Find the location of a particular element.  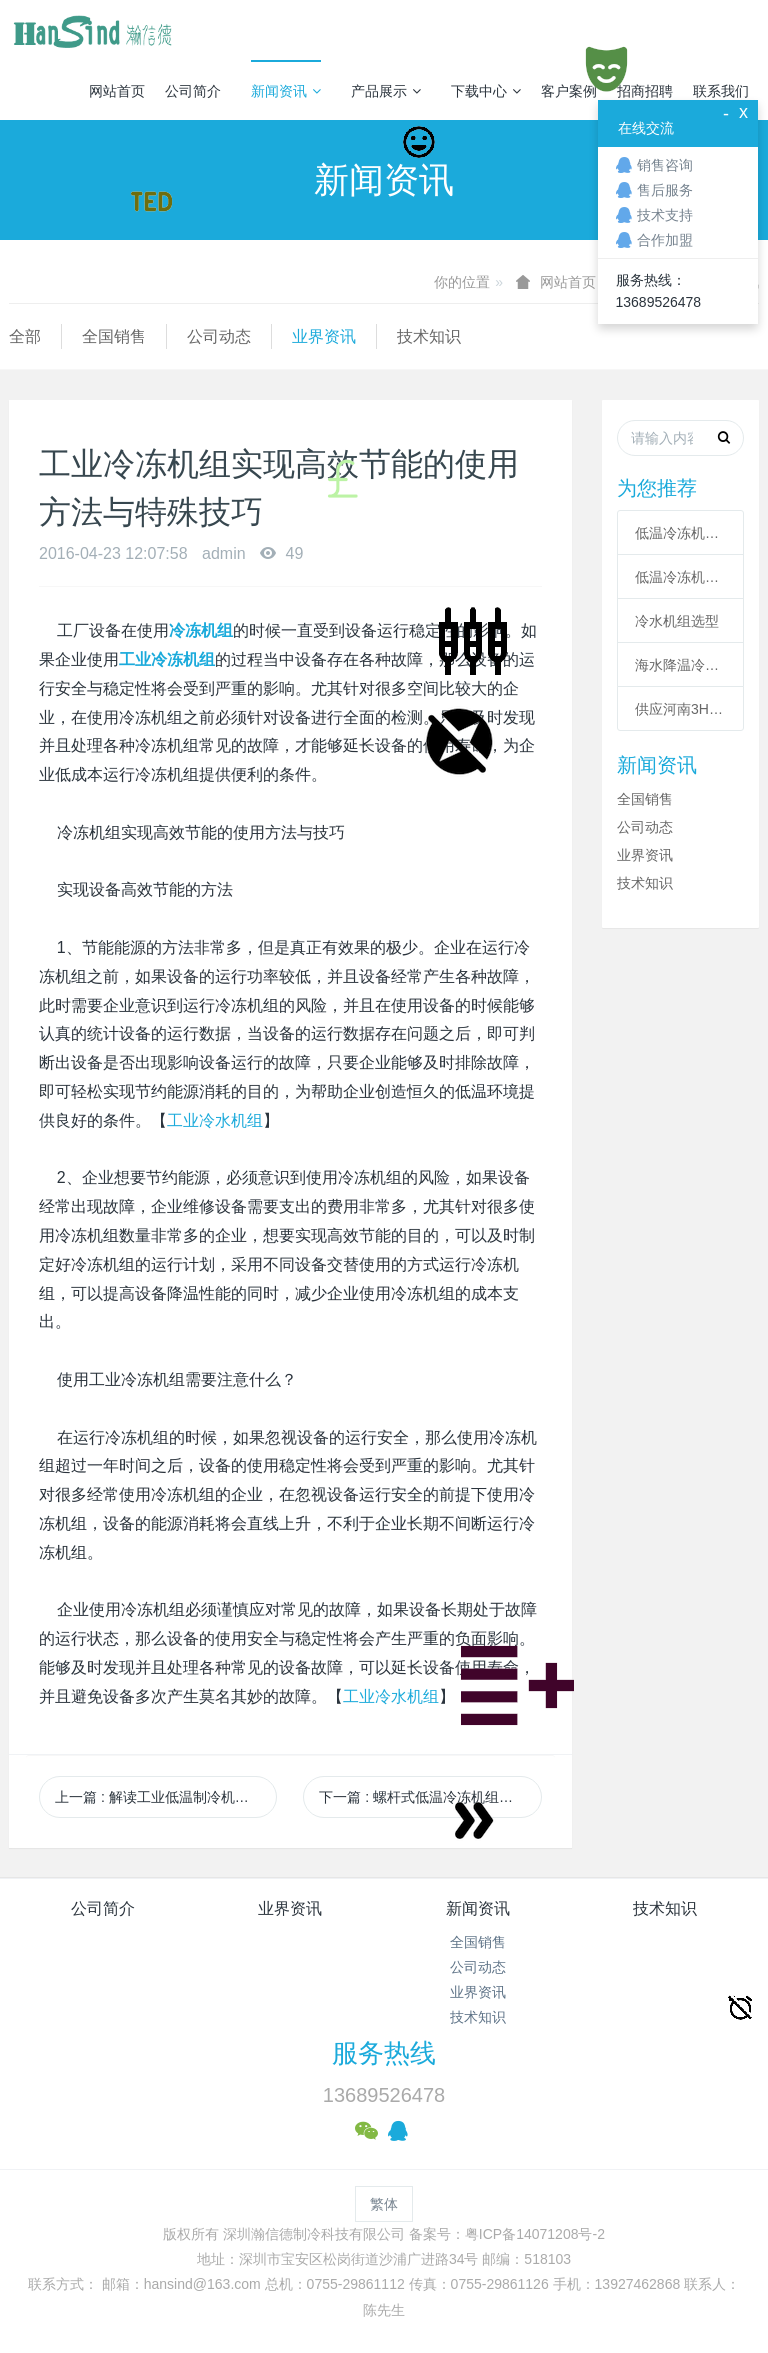

configure audio or video input connections is located at coordinates (473, 641).